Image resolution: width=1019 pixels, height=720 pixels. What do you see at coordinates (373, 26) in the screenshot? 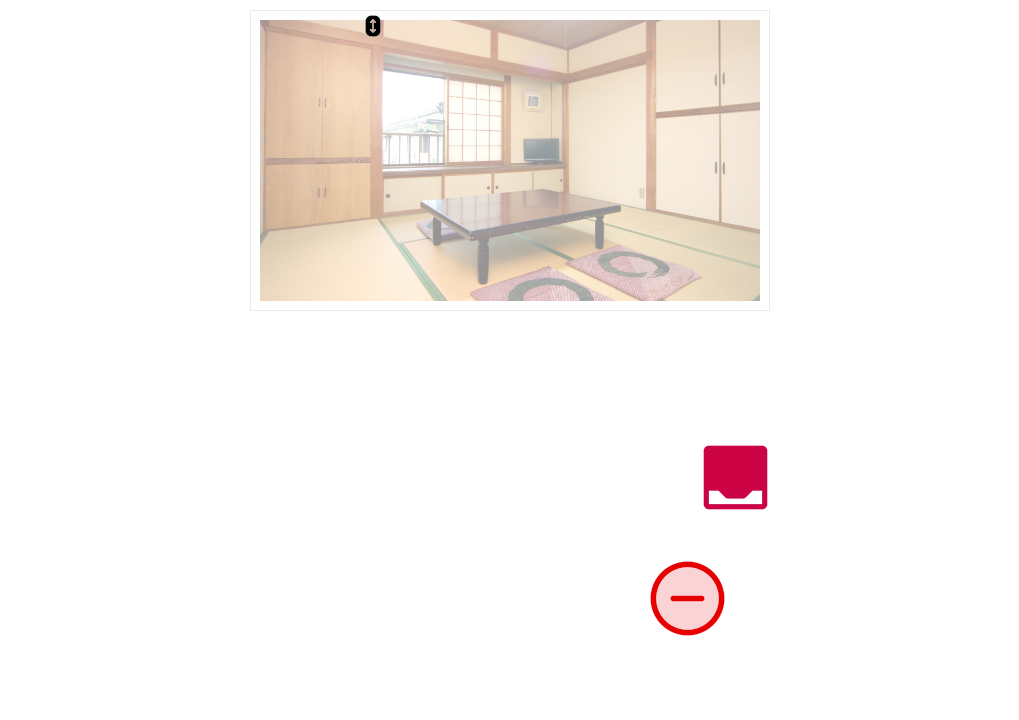
I see `scroll up or down on the page` at bounding box center [373, 26].